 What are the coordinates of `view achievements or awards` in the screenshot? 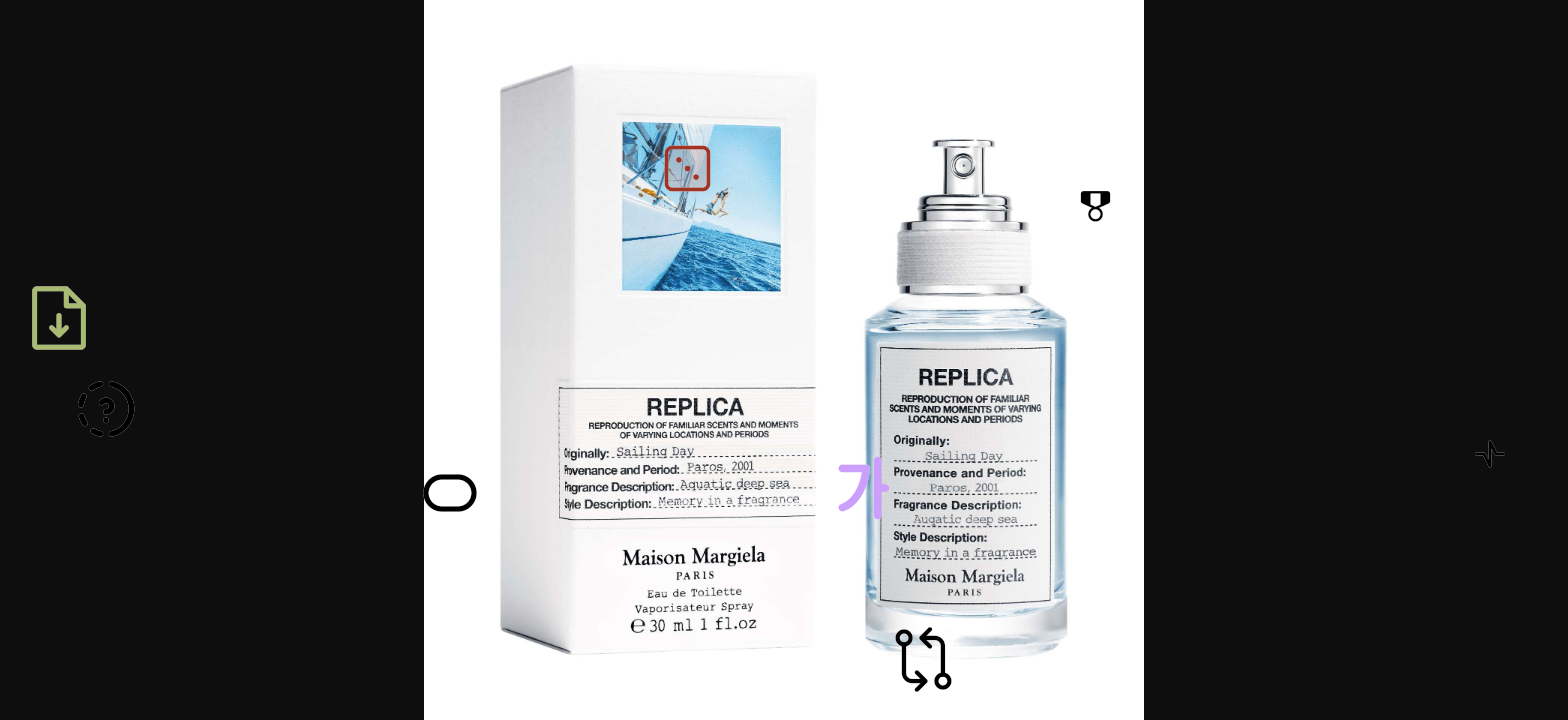 It's located at (1095, 204).